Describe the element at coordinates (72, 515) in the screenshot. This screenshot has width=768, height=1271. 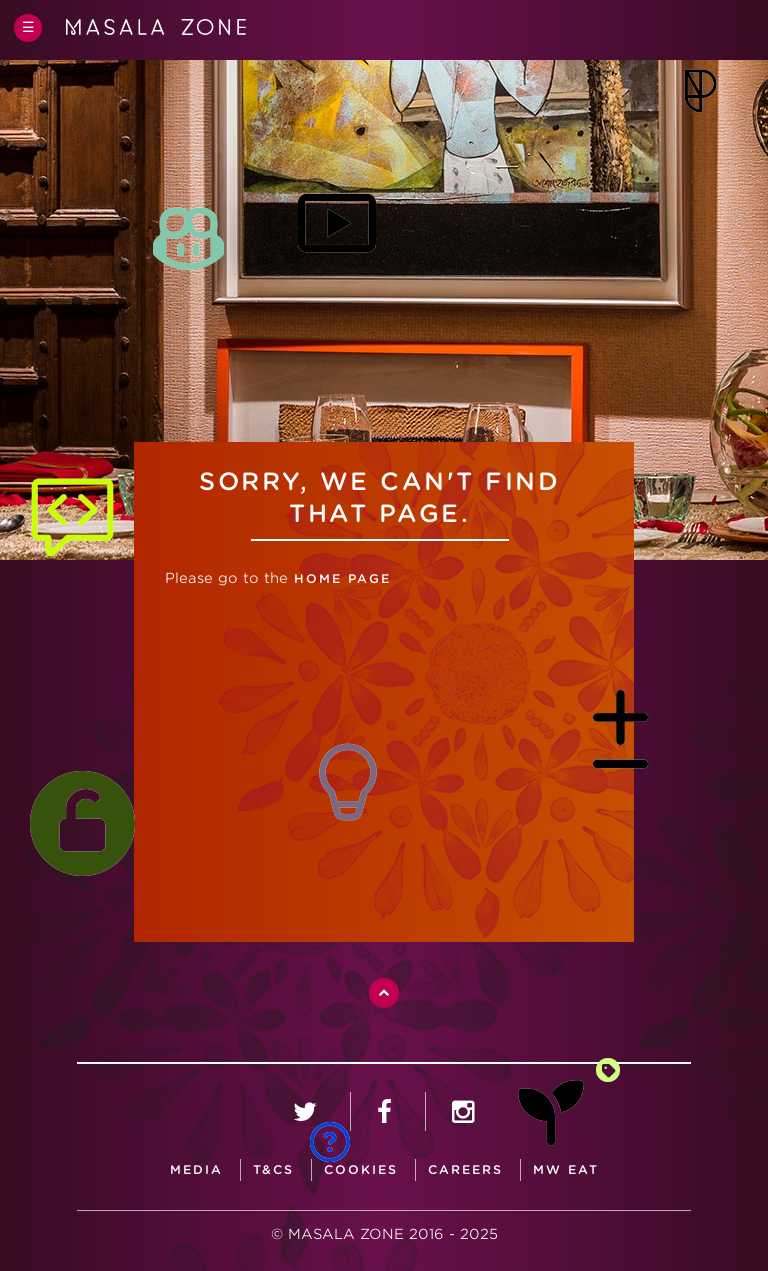
I see `view code review comments` at that location.